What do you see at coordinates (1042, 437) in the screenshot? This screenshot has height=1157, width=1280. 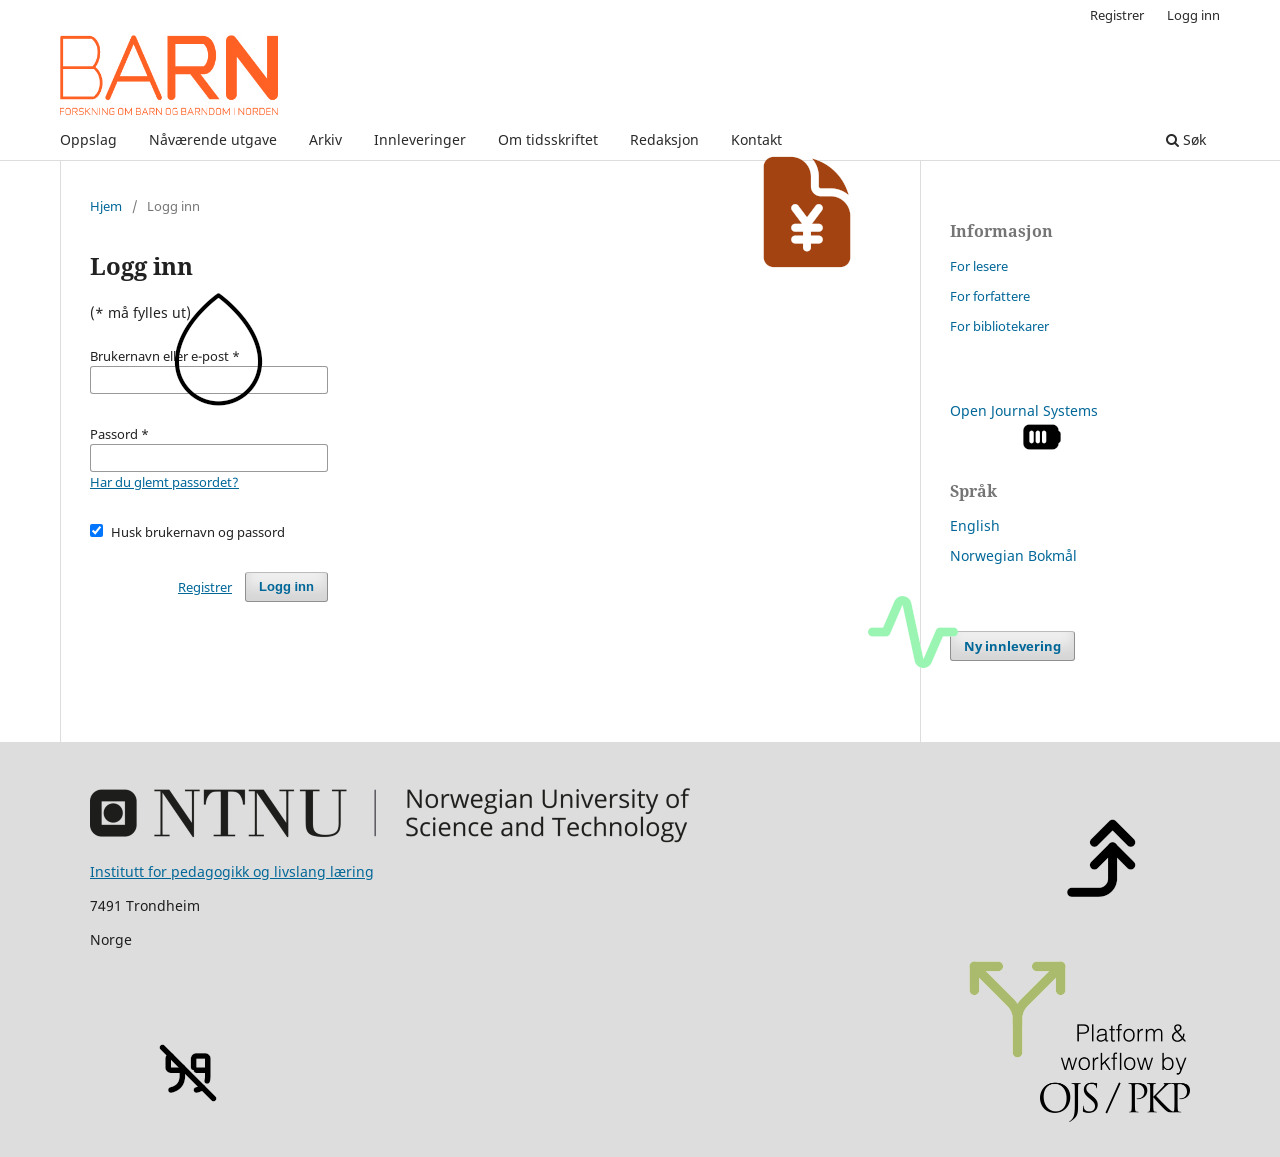 I see `indicates battery at approximately 75% charge` at bounding box center [1042, 437].